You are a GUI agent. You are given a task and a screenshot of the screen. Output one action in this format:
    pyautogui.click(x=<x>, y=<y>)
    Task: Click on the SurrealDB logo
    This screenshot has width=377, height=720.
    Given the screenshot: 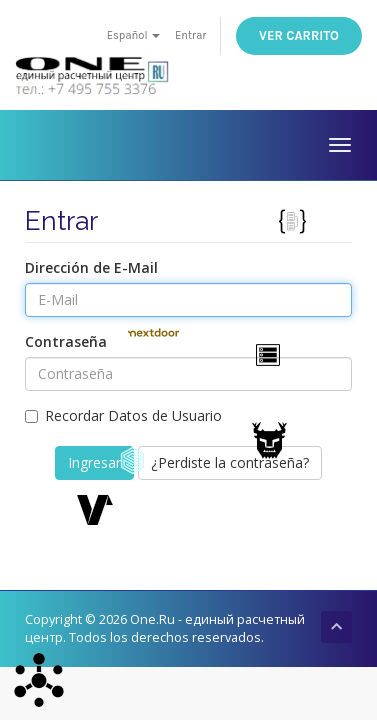 What is the action you would take?
    pyautogui.click(x=132, y=460)
    